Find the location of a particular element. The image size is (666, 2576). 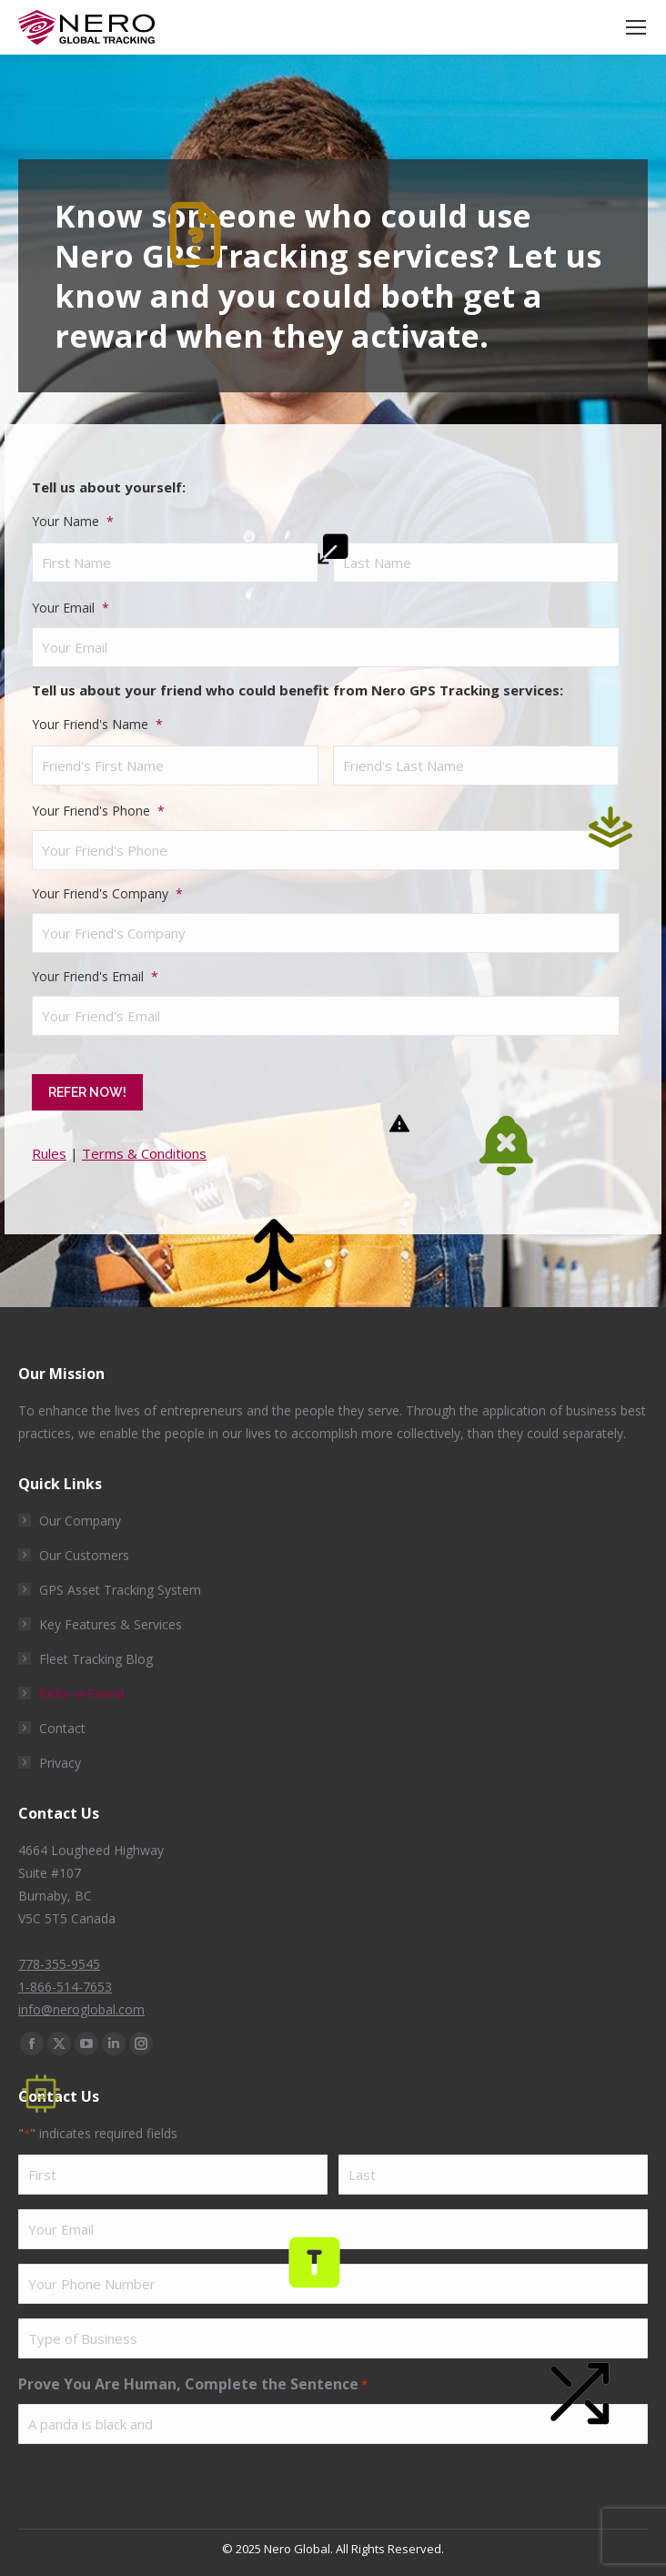

shuffle playlist or queue order is located at coordinates (578, 2393).